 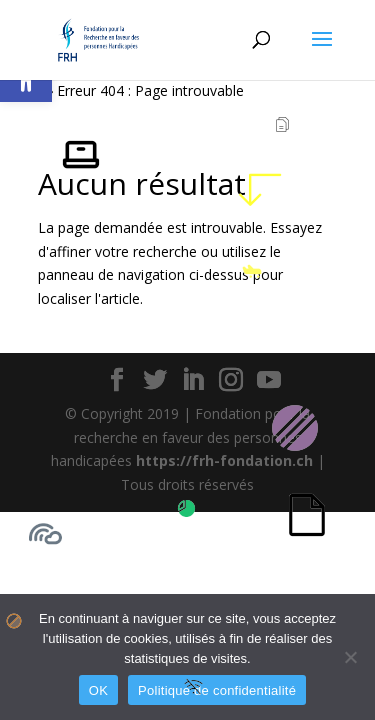 What do you see at coordinates (252, 271) in the screenshot?
I see `flight is taxiing or preparing for departure` at bounding box center [252, 271].